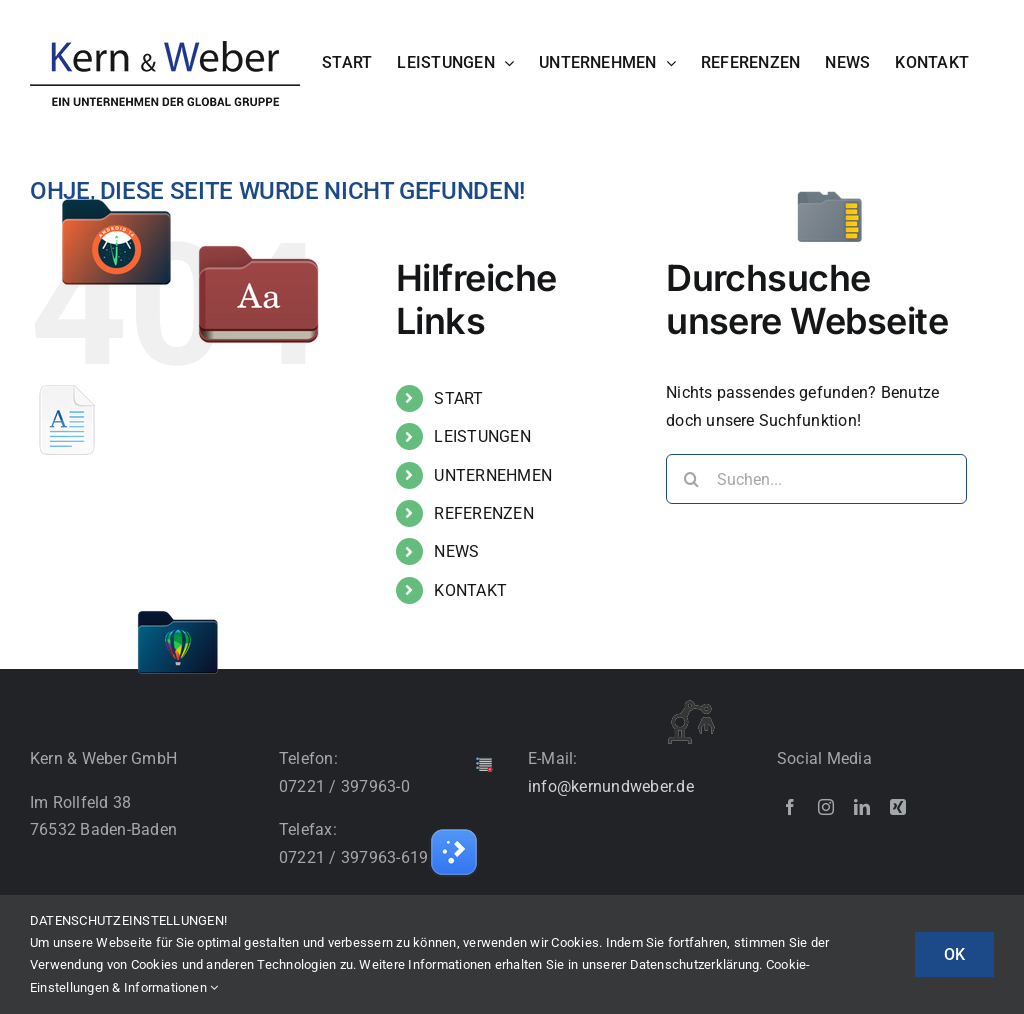 Image resolution: width=1024 pixels, height=1014 pixels. I want to click on open a text document file, so click(67, 420).